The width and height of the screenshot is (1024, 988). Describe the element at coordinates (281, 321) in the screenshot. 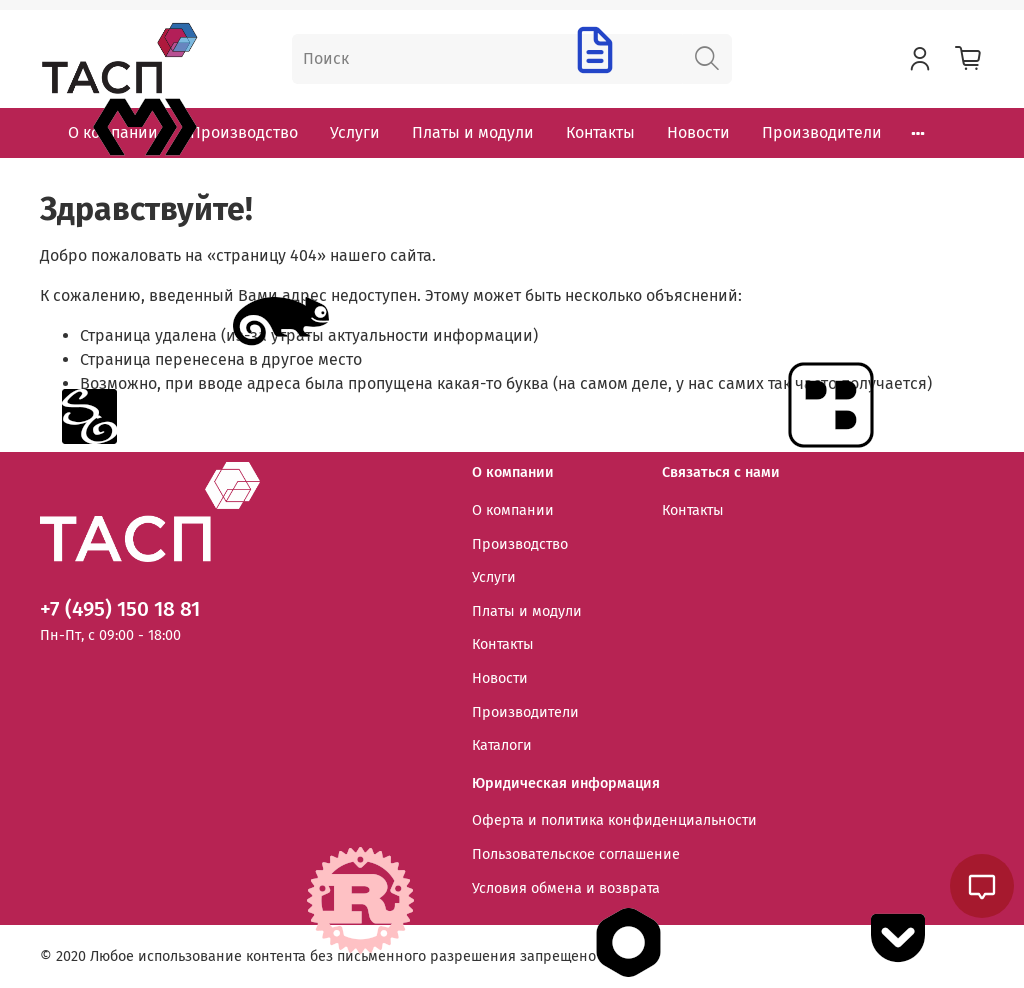

I see `SUSE Linux brand logo` at that location.